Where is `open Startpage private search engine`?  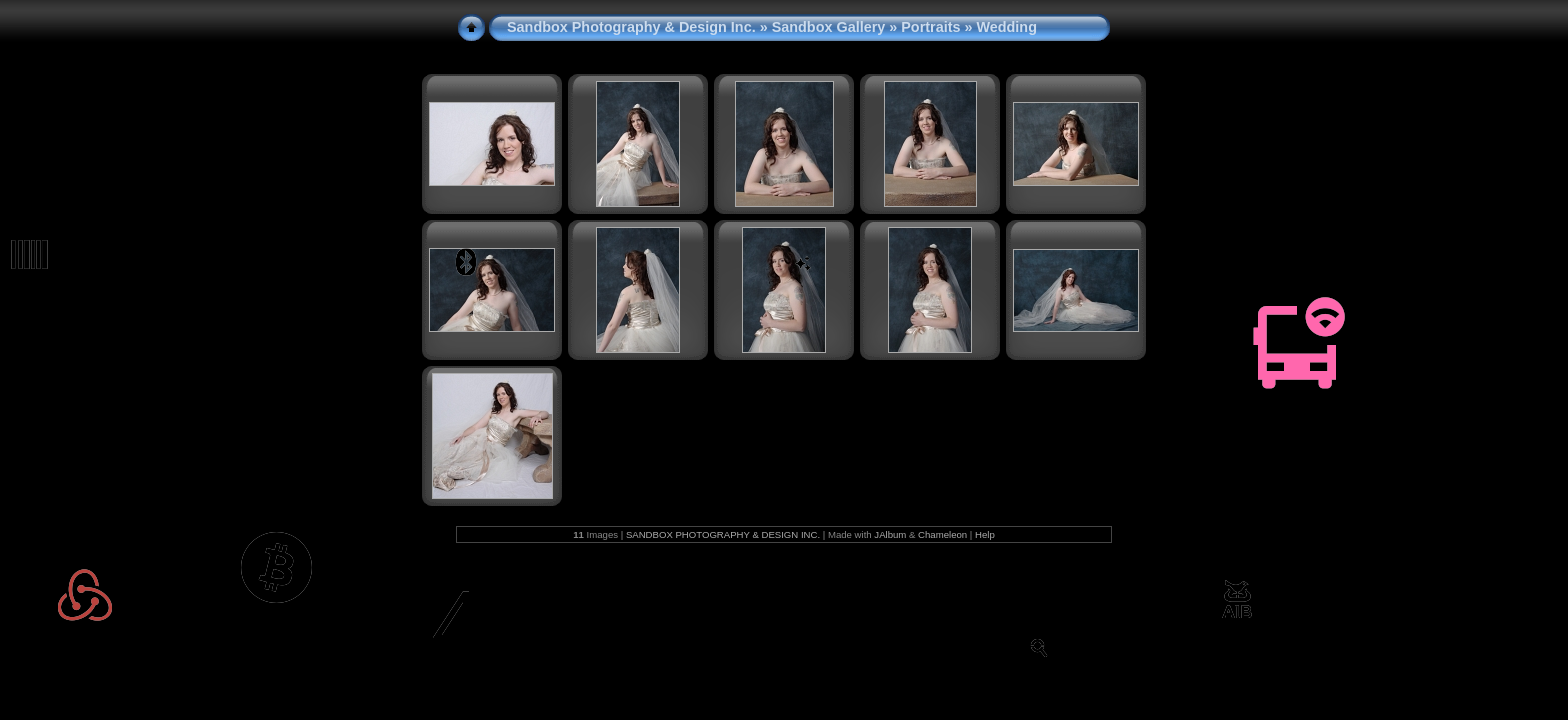
open Startpage private search engine is located at coordinates (1039, 648).